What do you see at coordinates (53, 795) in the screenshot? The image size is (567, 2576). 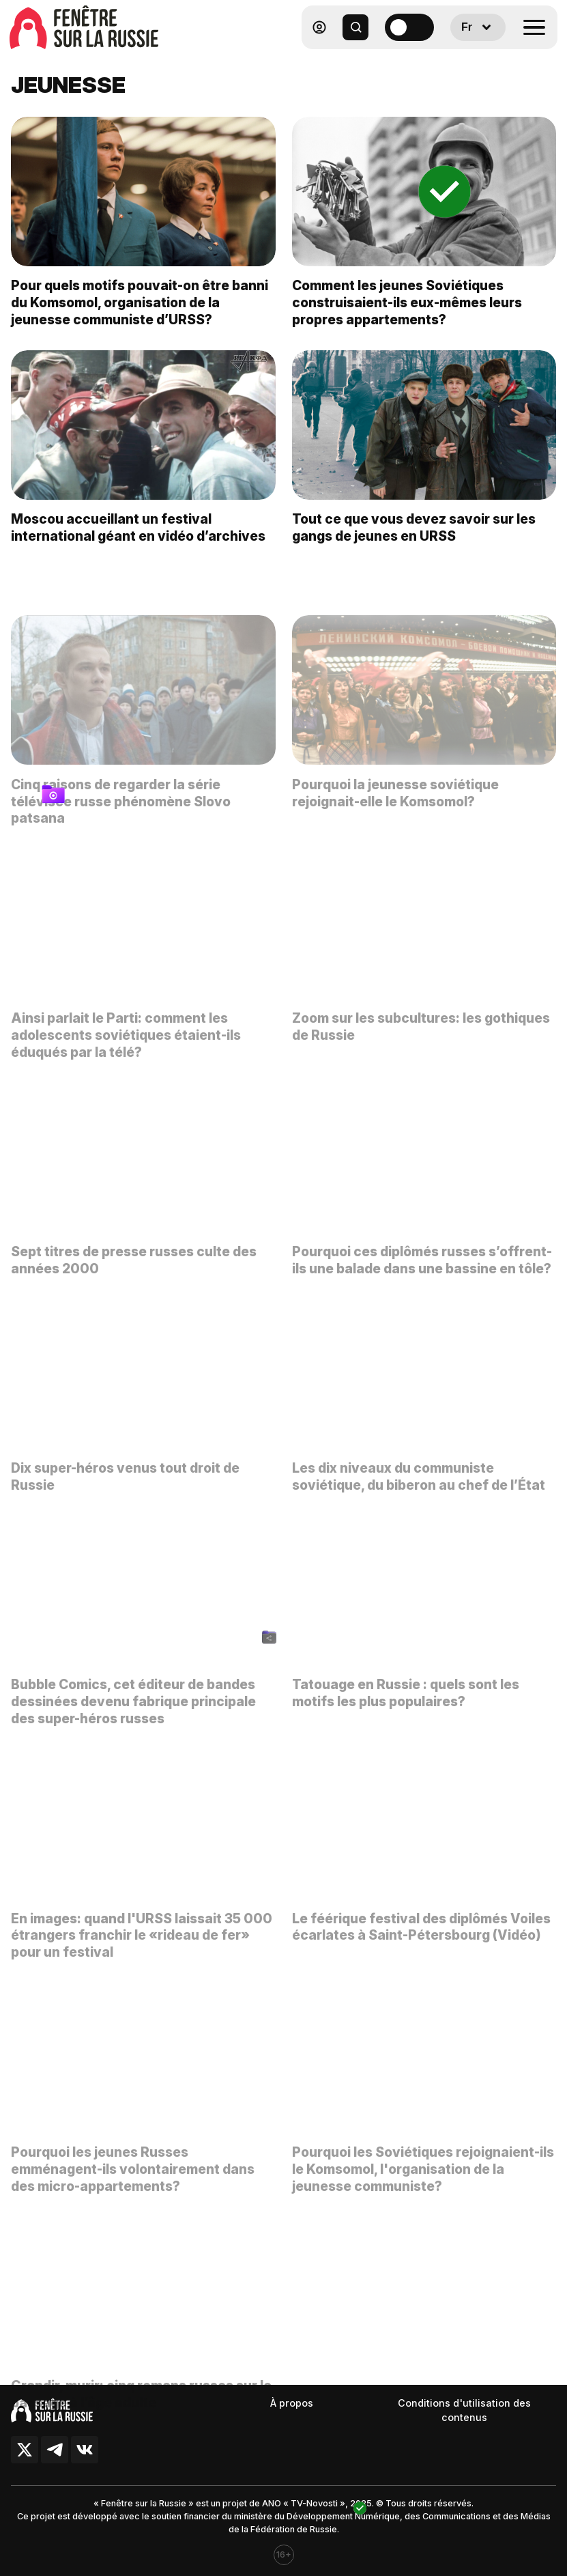 I see `open wondershare orgcharting project folder` at bounding box center [53, 795].